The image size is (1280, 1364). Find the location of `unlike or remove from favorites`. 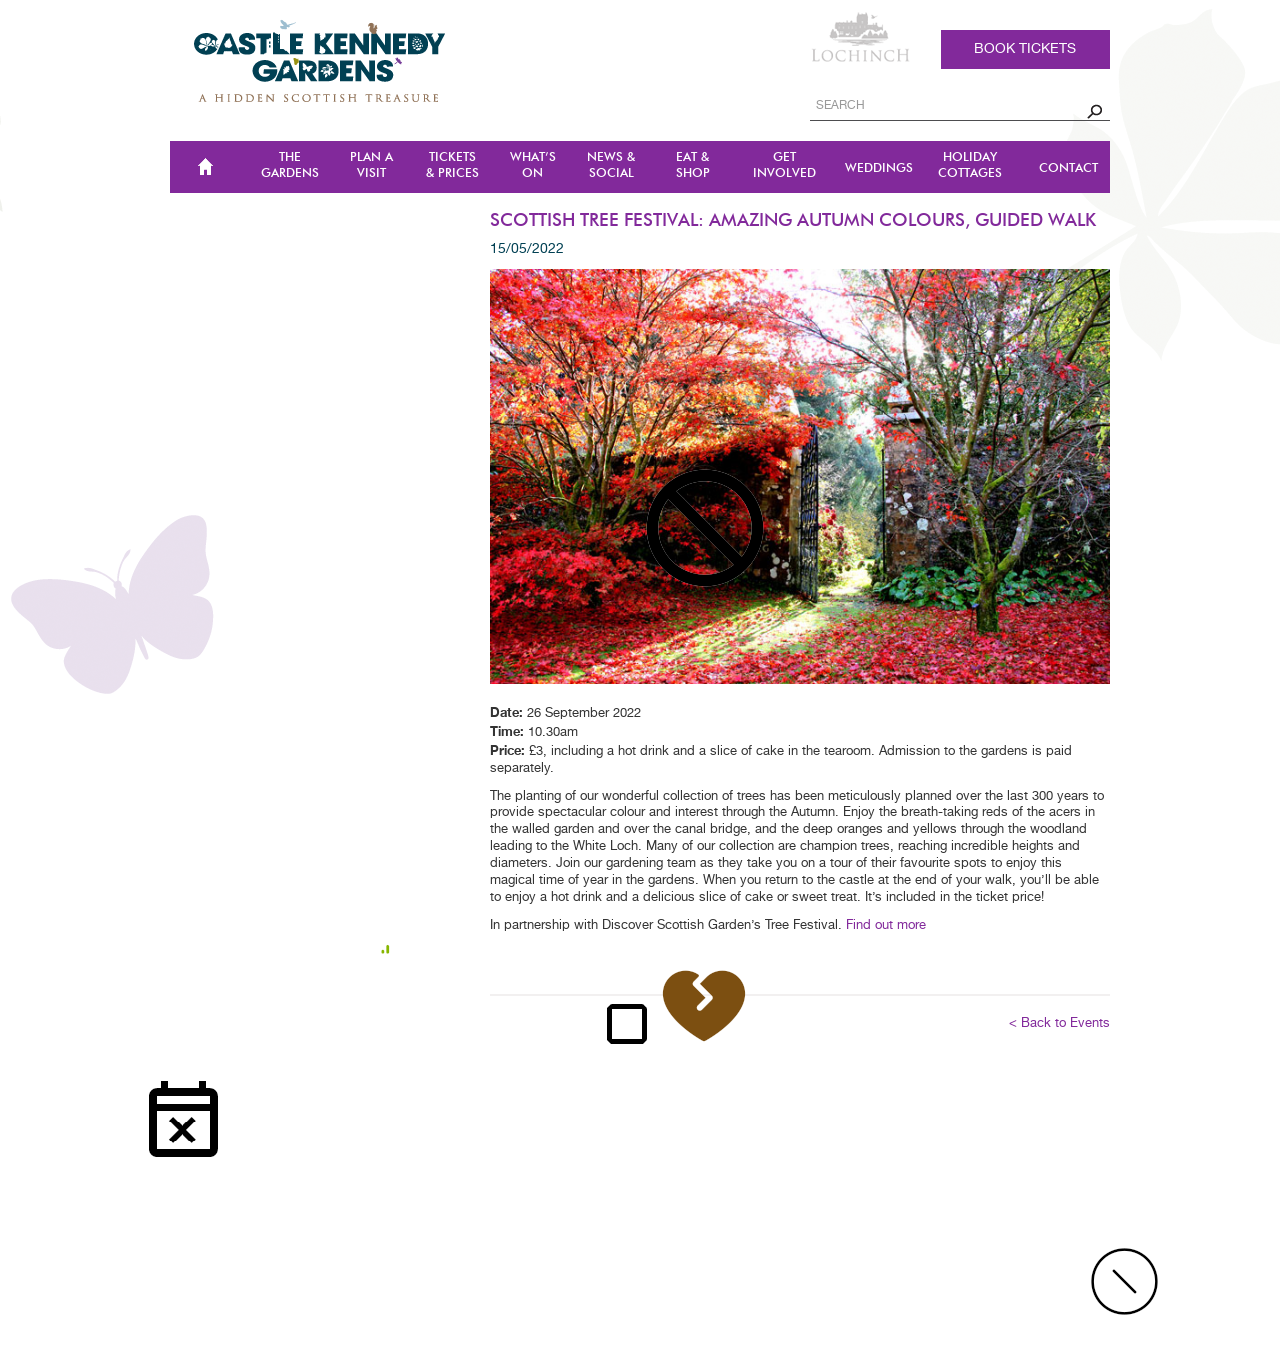

unlike or remove from favorites is located at coordinates (704, 1003).